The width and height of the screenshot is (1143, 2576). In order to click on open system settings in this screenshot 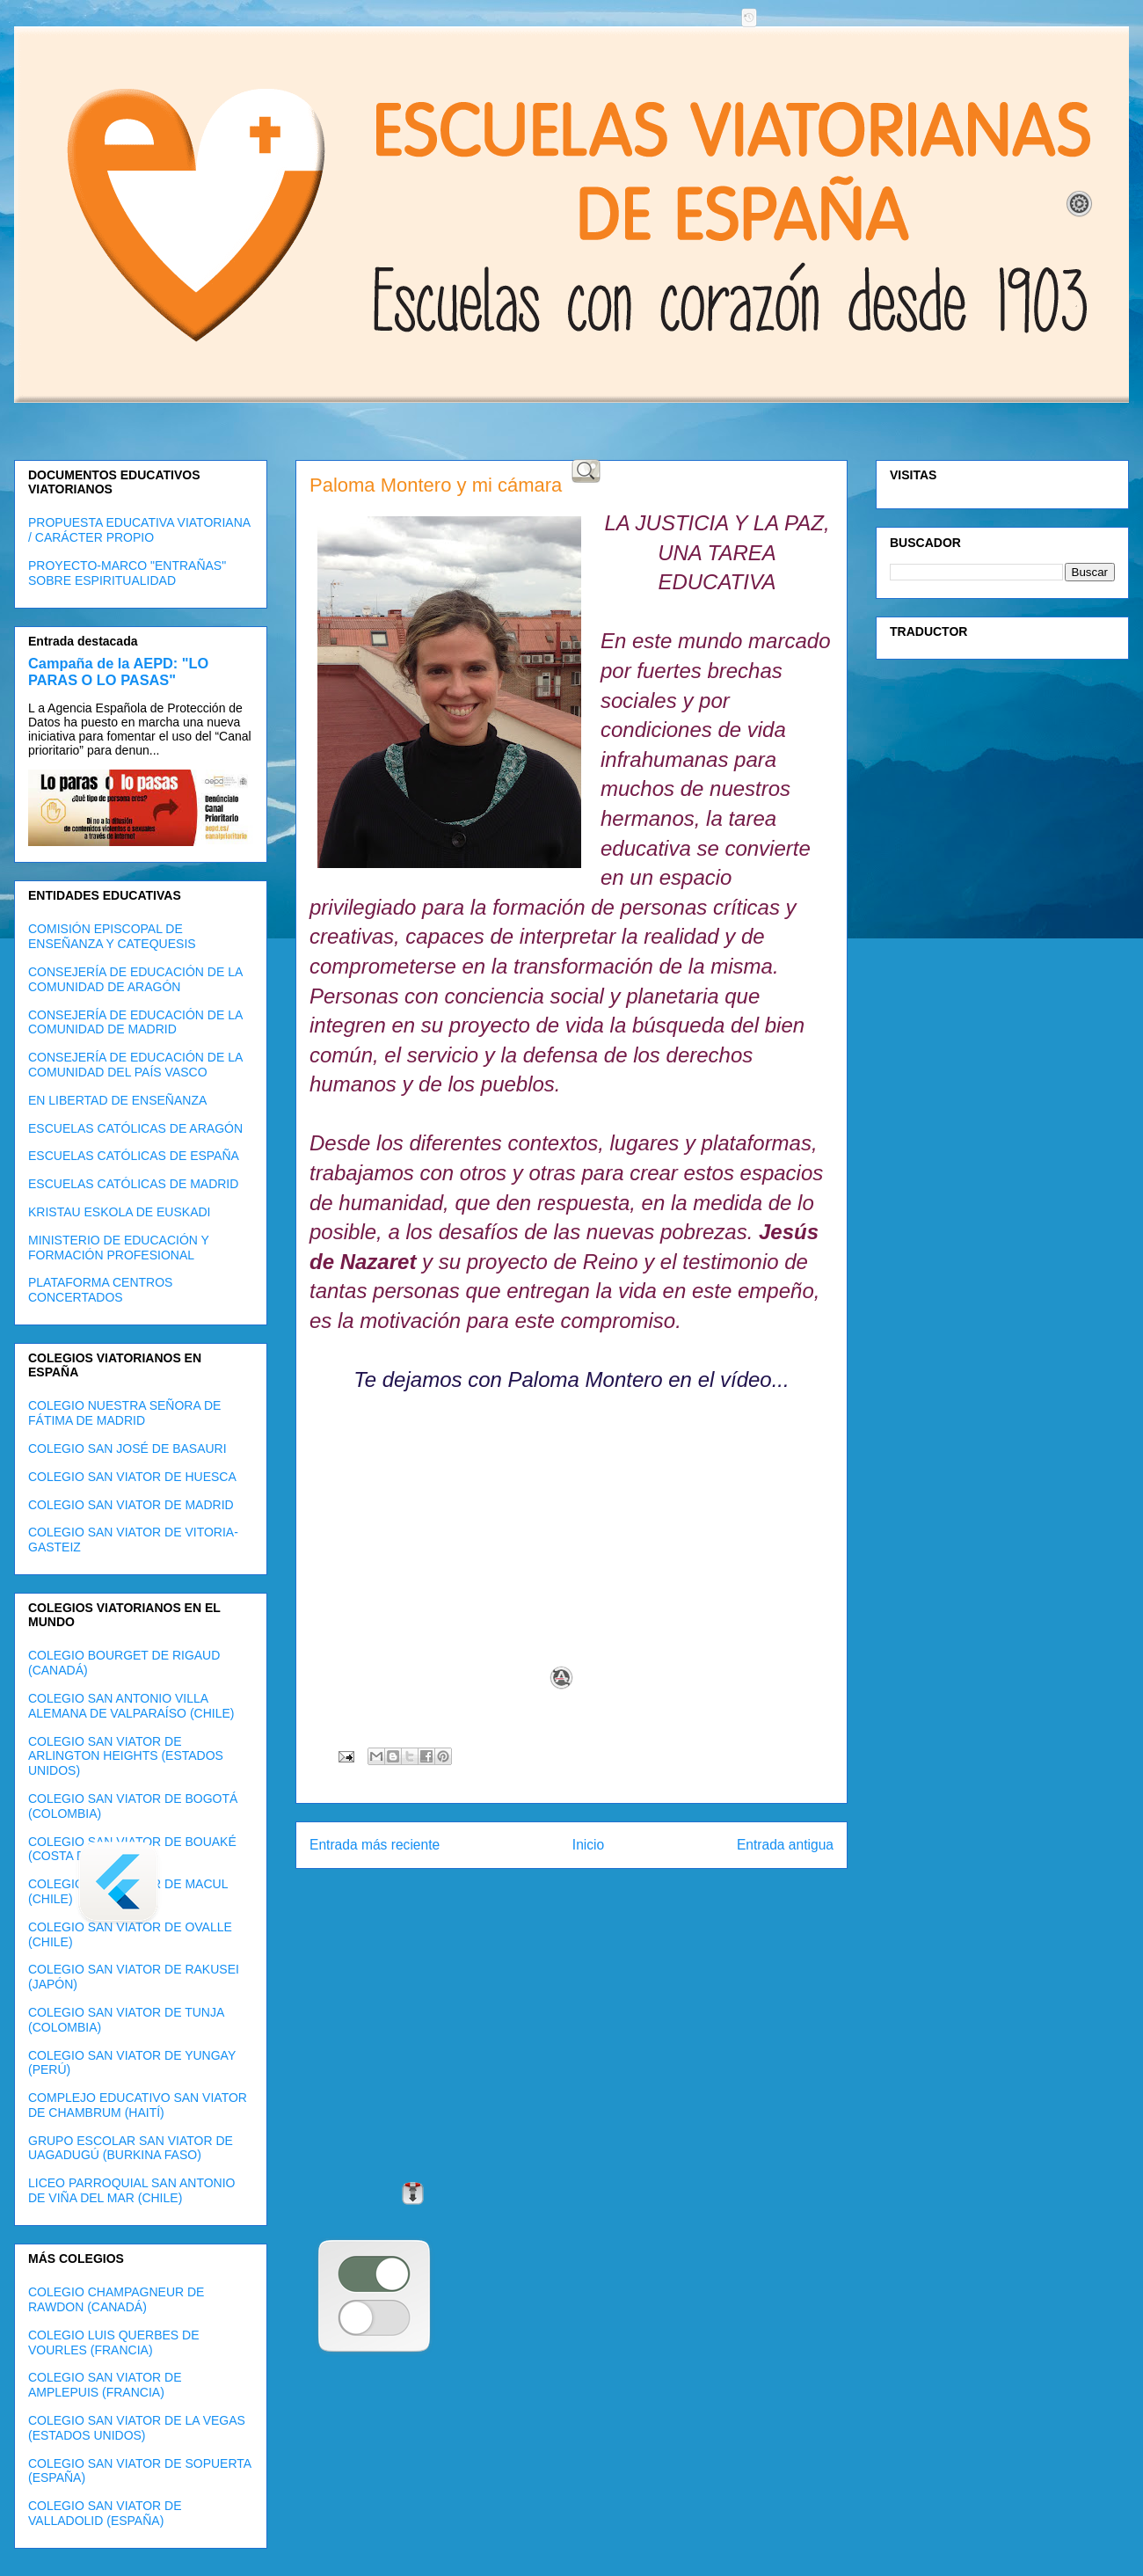, I will do `click(1079, 203)`.